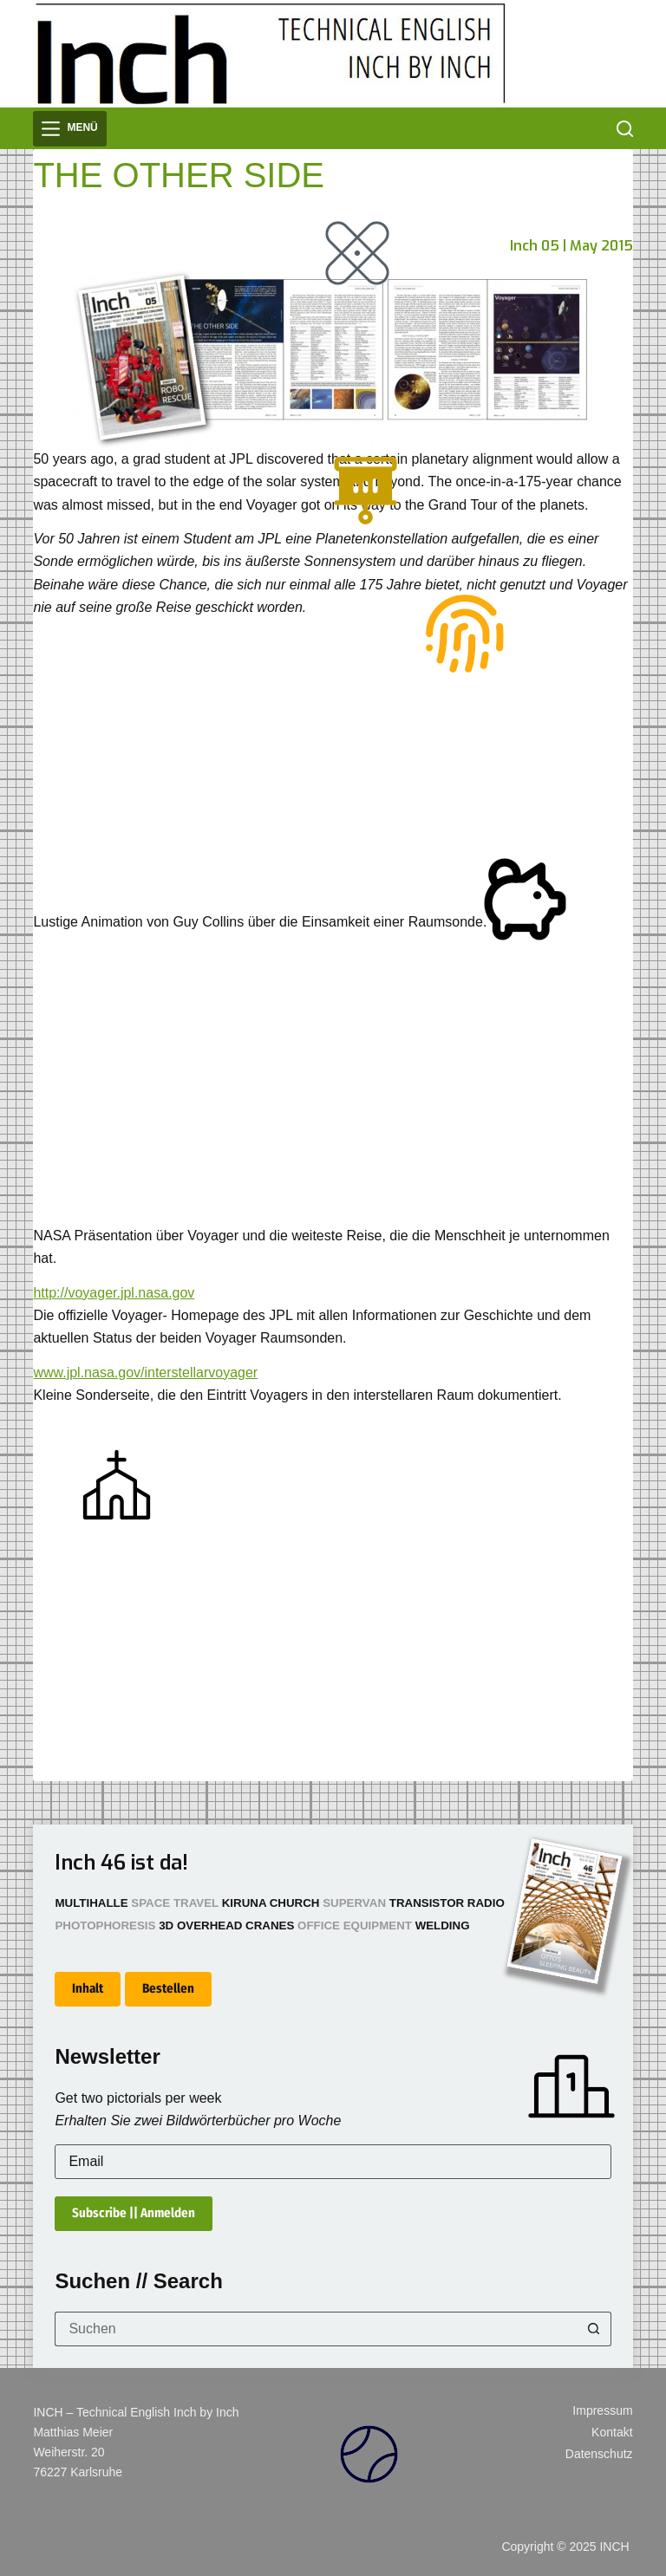 The width and height of the screenshot is (666, 2576). Describe the element at coordinates (465, 634) in the screenshot. I see `enable fingerprint authentication` at that location.